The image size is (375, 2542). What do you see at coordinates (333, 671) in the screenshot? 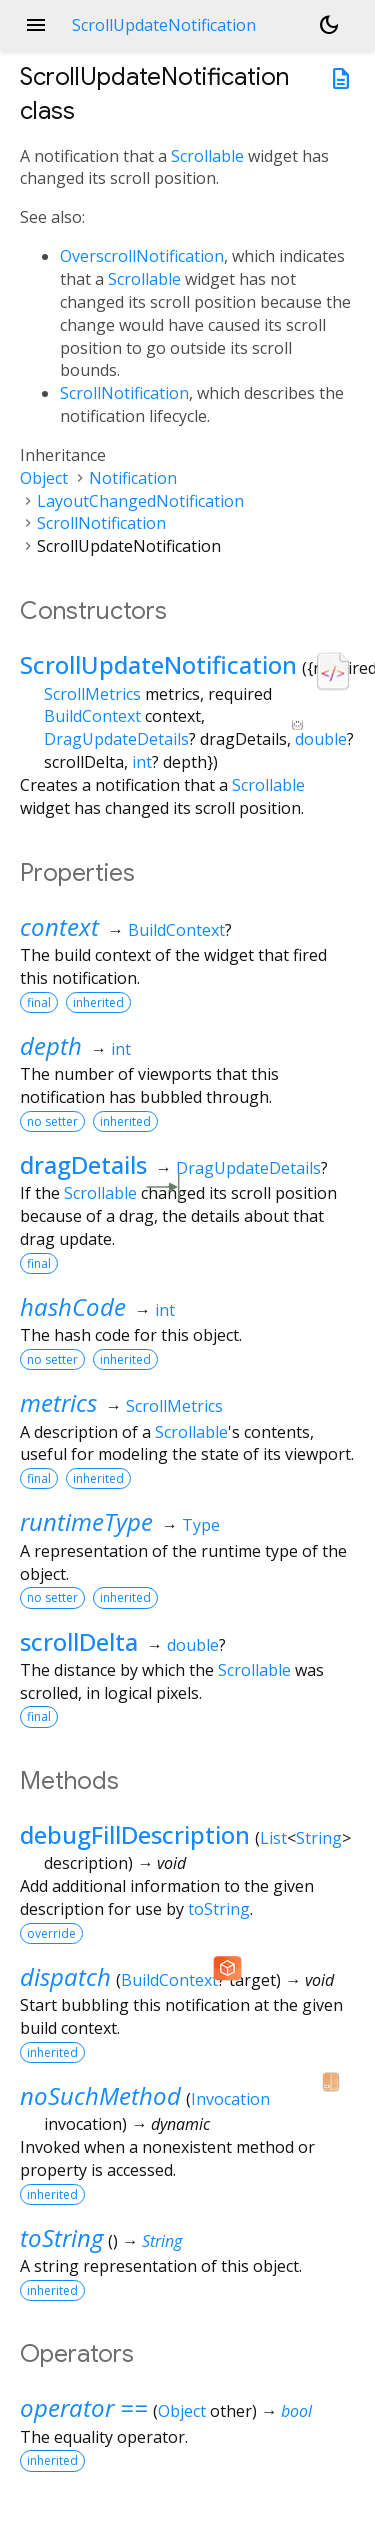
I see `maven xml configuration file` at bounding box center [333, 671].